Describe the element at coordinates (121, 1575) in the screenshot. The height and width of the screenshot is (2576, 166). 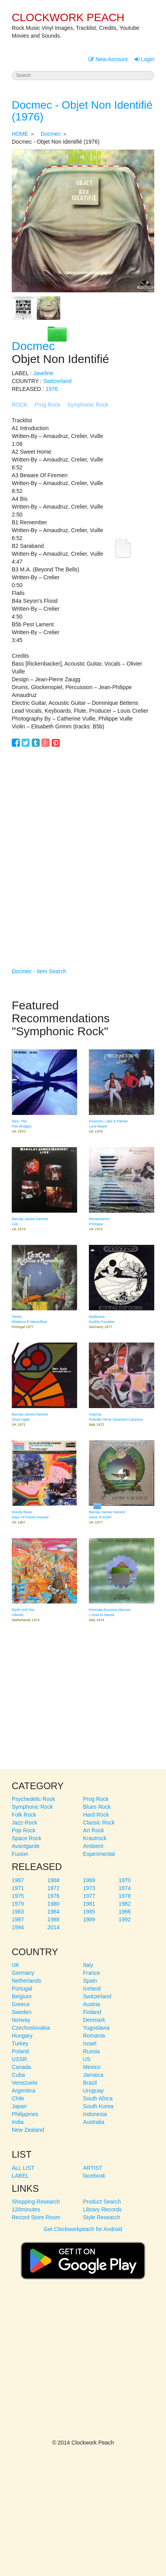
I see `open folder containing files` at that location.